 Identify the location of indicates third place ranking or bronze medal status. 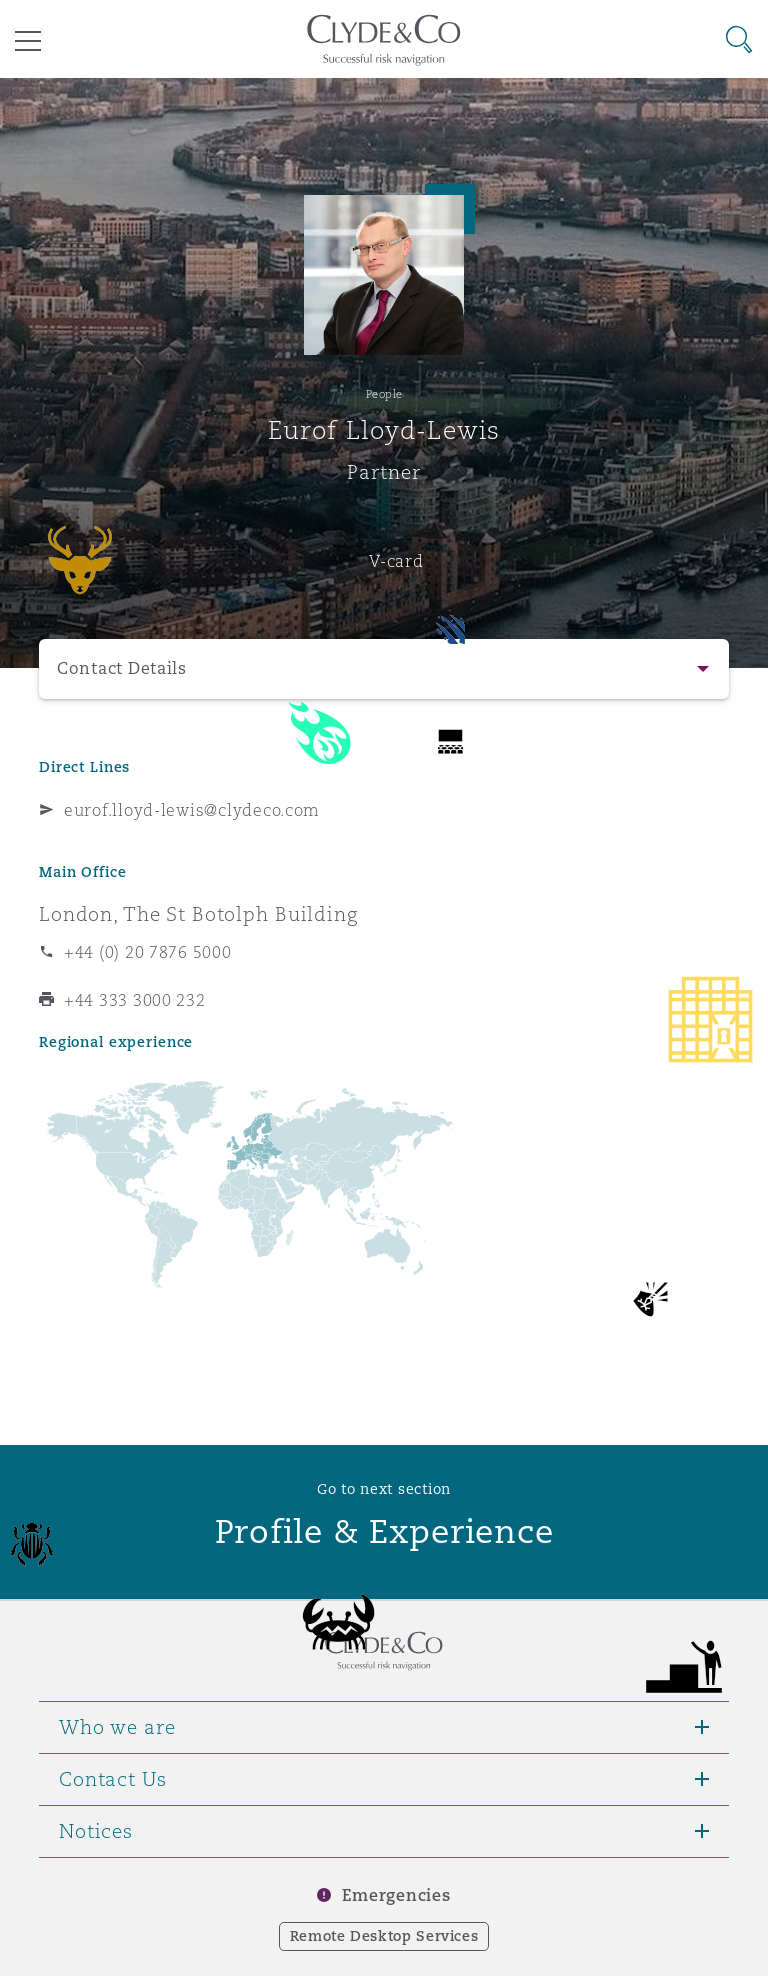
(684, 1655).